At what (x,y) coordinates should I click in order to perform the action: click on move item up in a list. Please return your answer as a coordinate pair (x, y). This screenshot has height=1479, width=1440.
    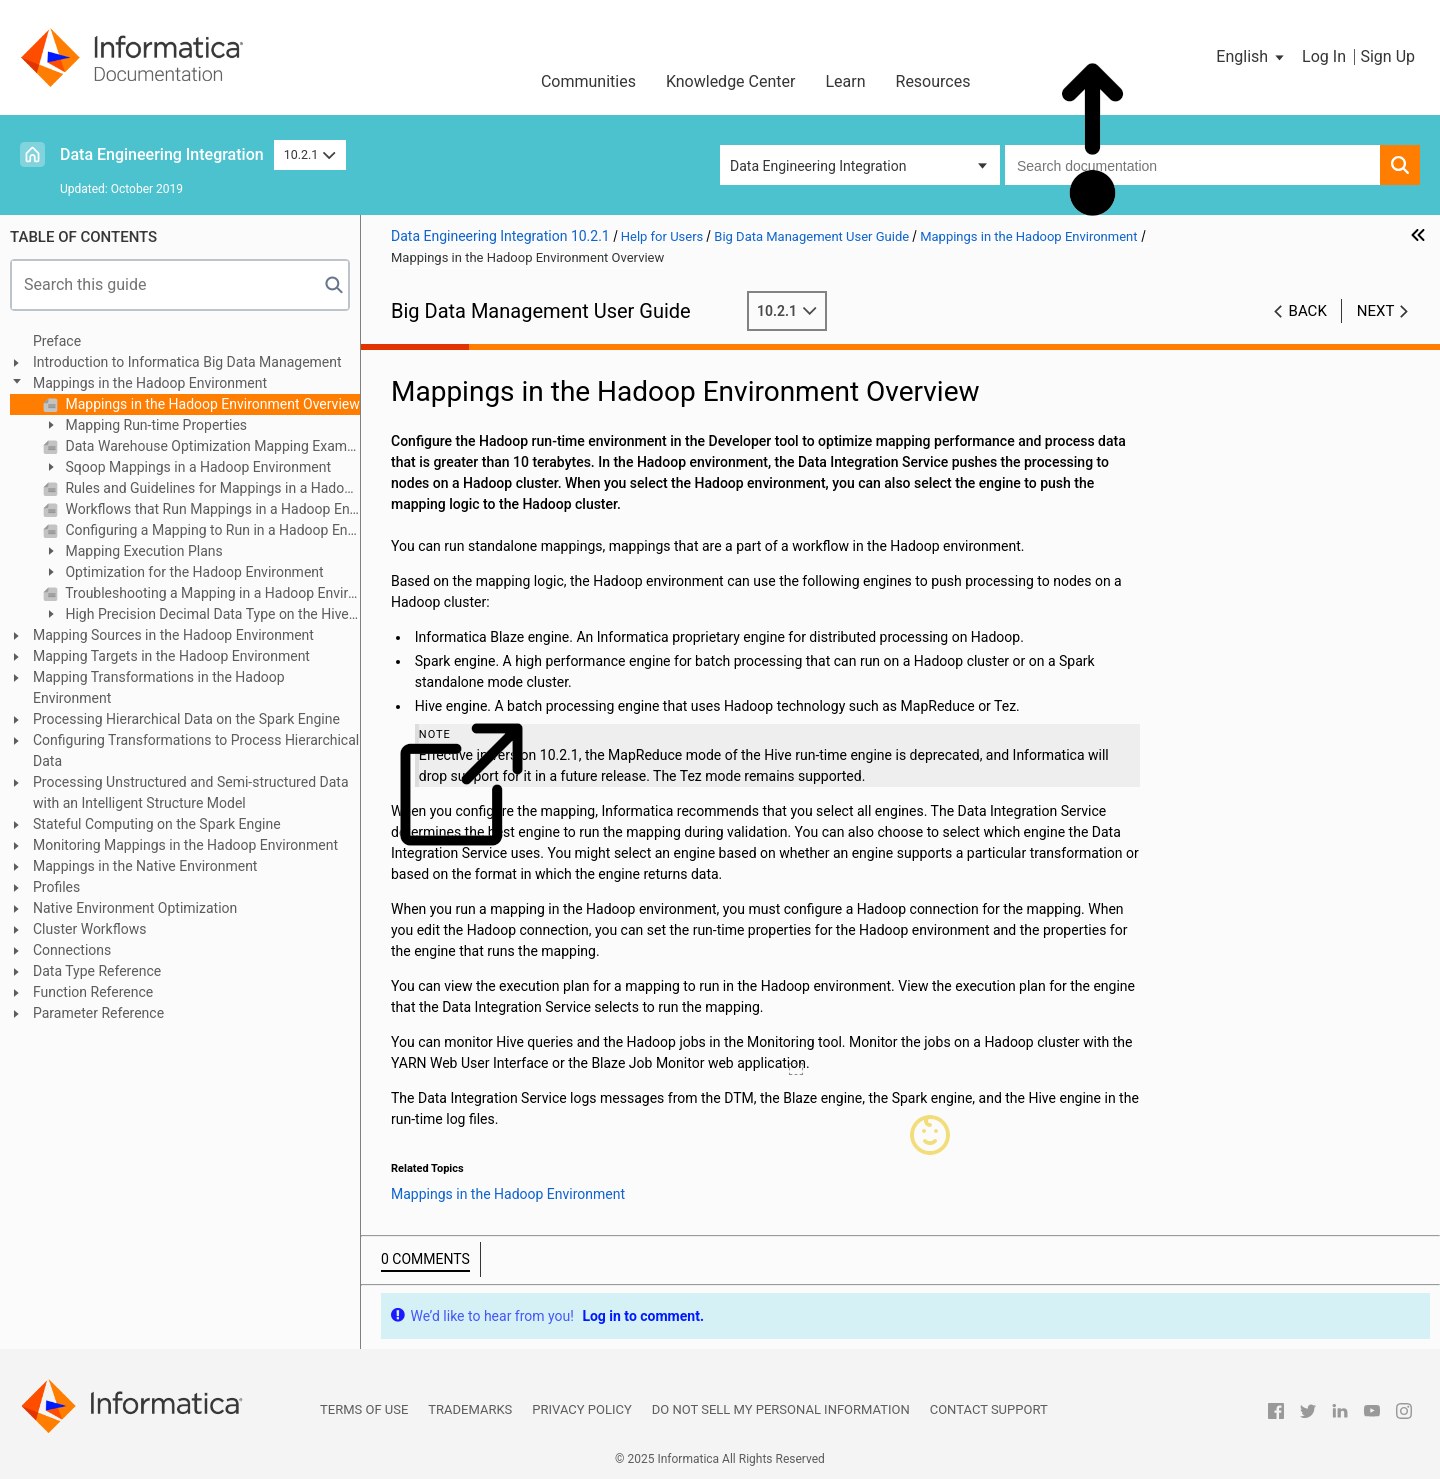
    Looking at the image, I should click on (1092, 139).